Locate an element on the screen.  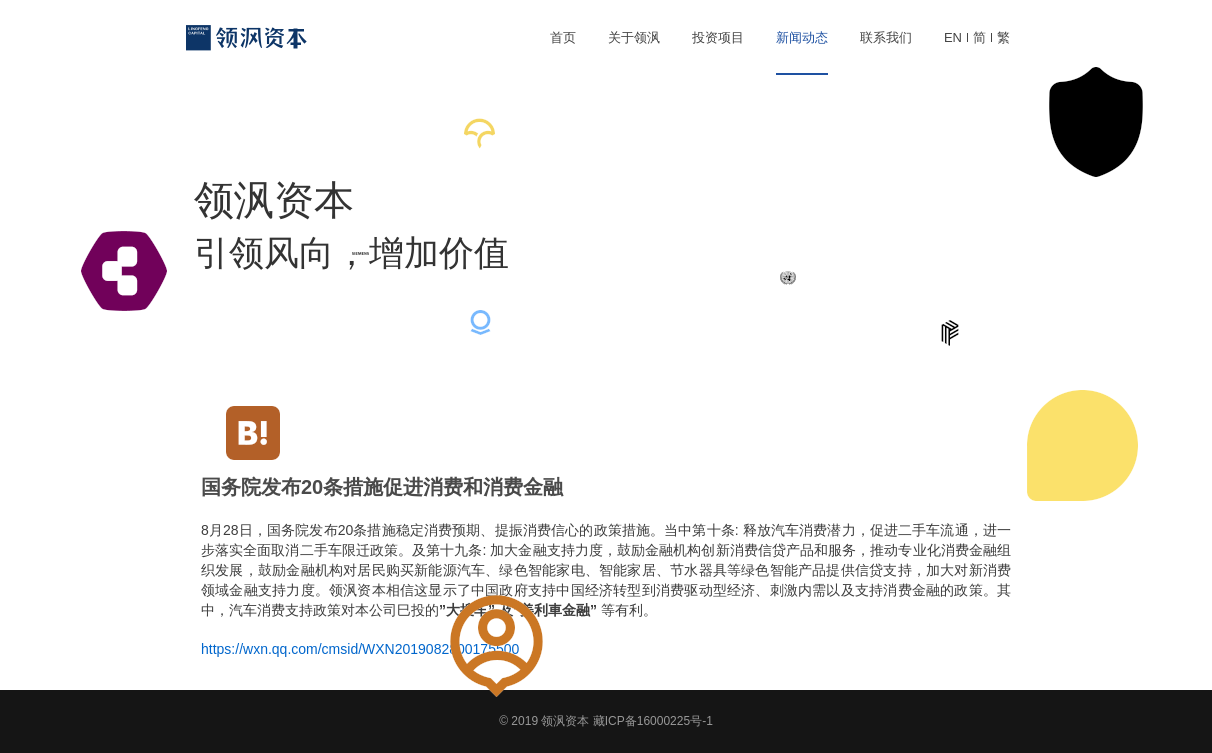
view user location on map is located at coordinates (496, 641).